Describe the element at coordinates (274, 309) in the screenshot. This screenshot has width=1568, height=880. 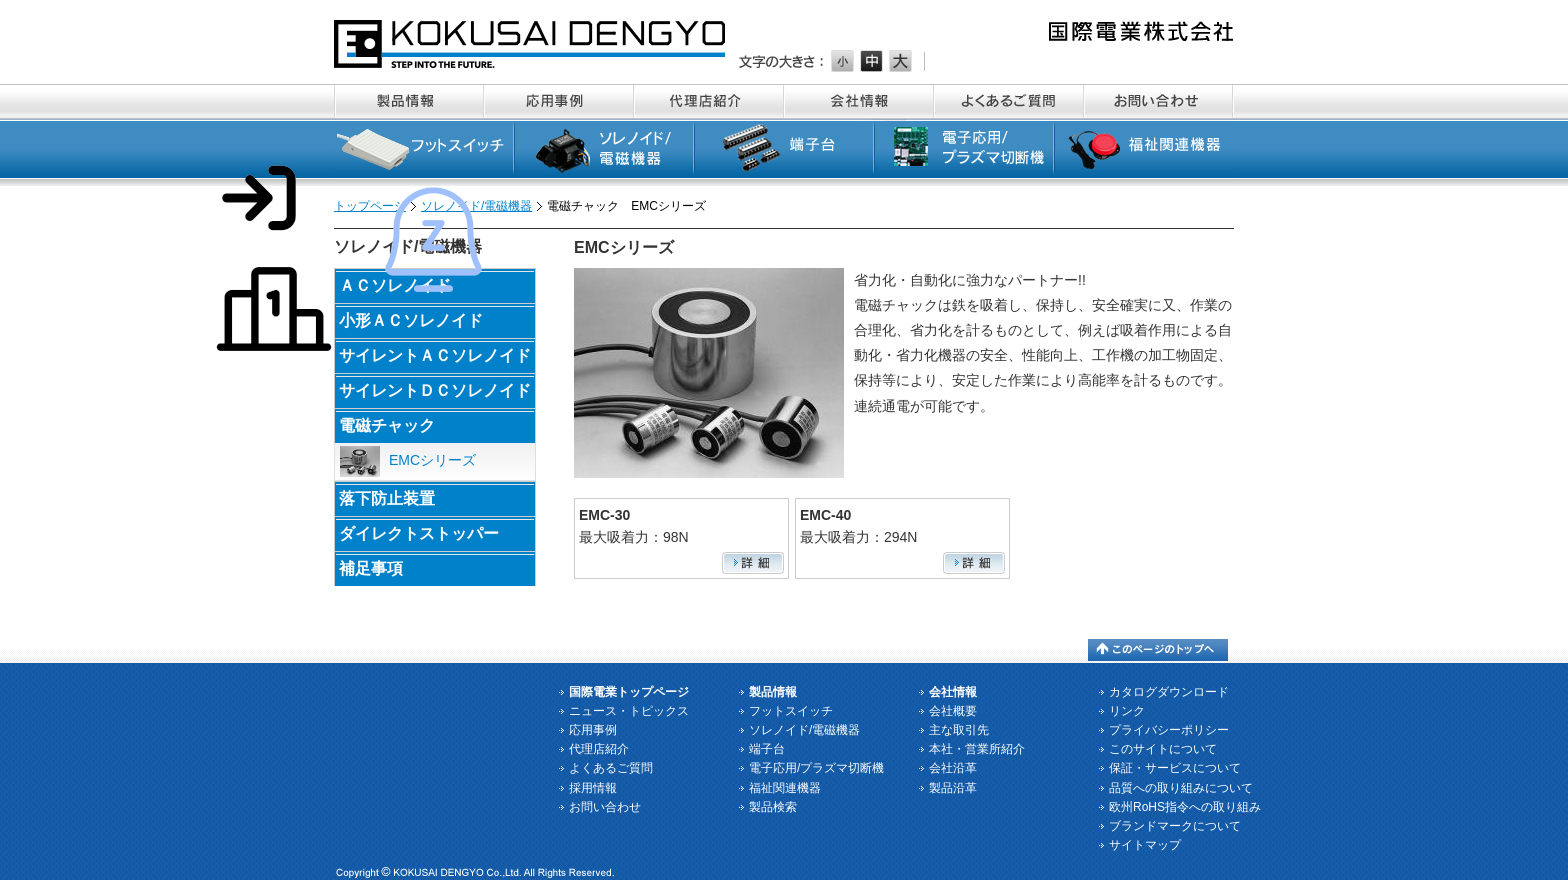
I see `view leaderboard rankings` at that location.